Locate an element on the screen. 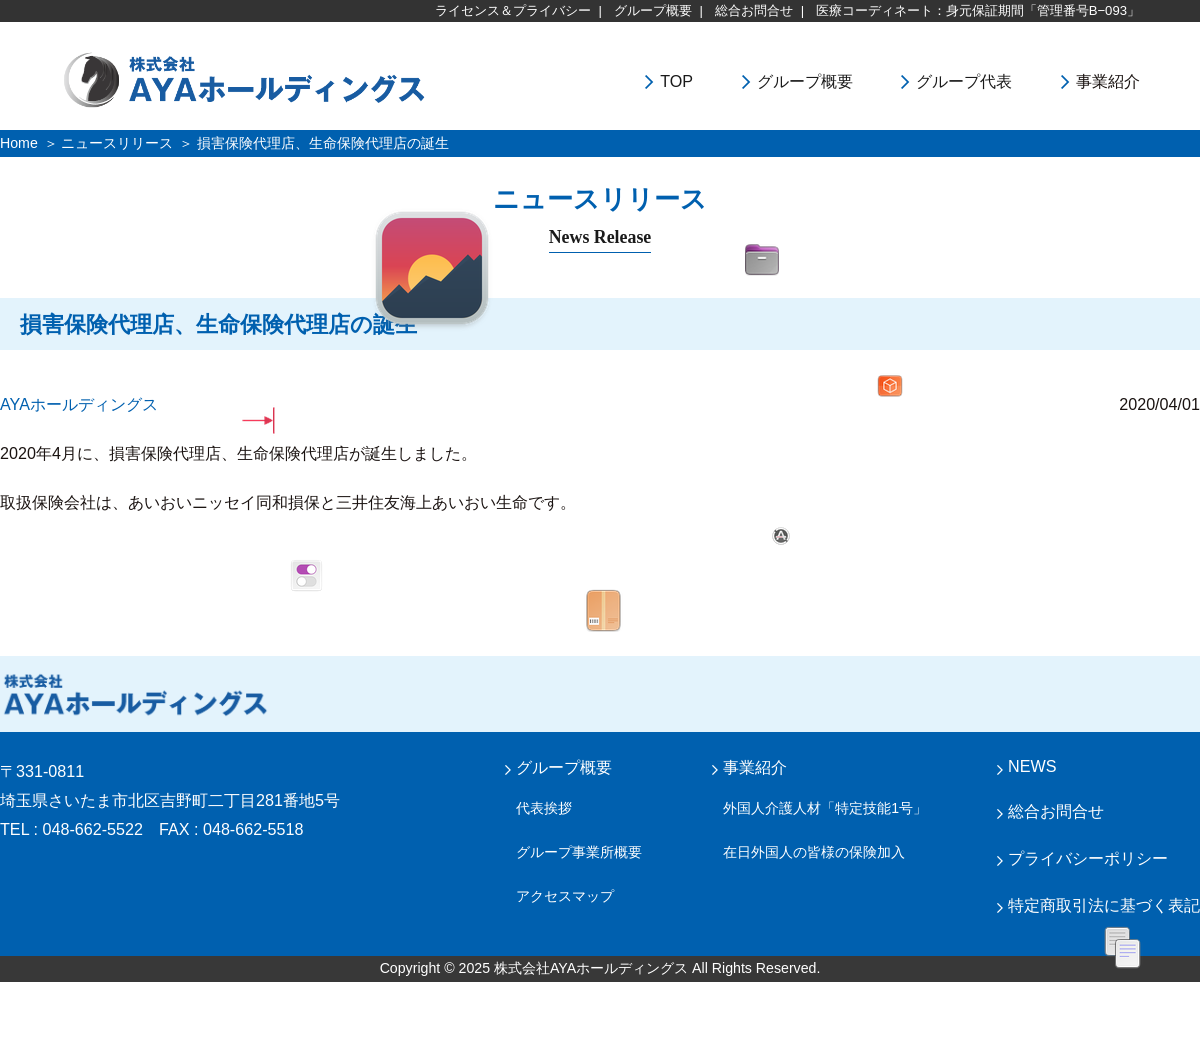 This screenshot has height=1049, width=1200. go to the last item or page is located at coordinates (258, 420).